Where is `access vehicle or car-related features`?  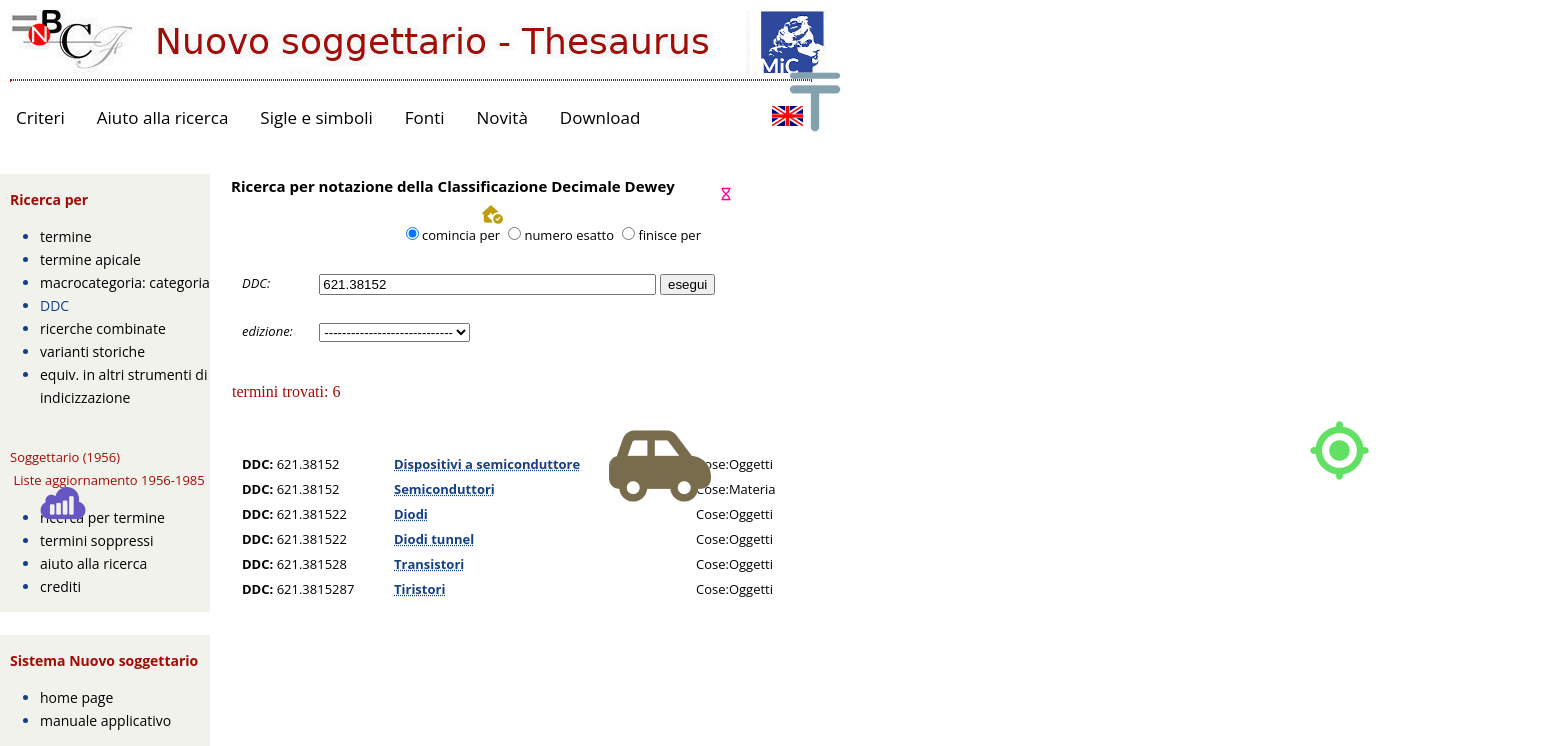 access vehicle or car-related features is located at coordinates (660, 466).